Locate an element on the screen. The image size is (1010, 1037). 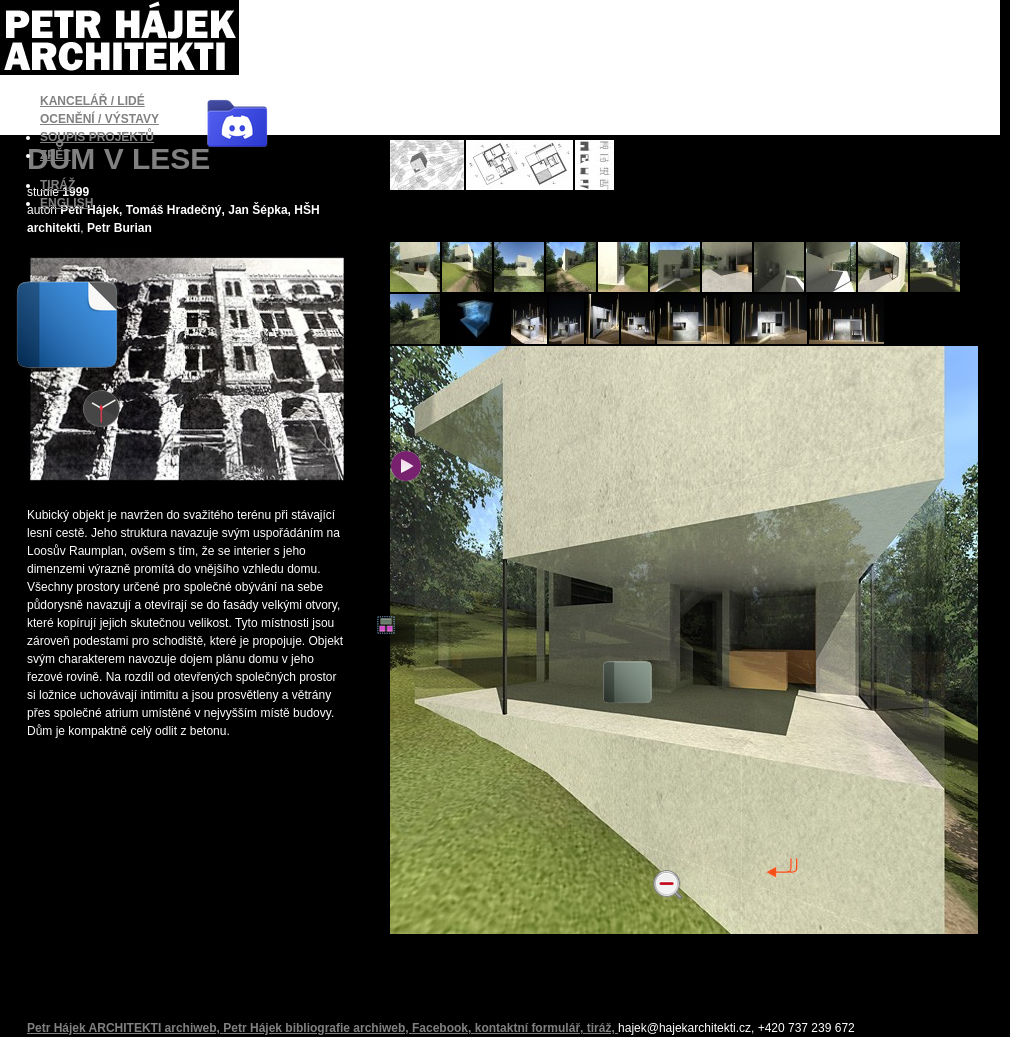
select all items in the current view is located at coordinates (386, 625).